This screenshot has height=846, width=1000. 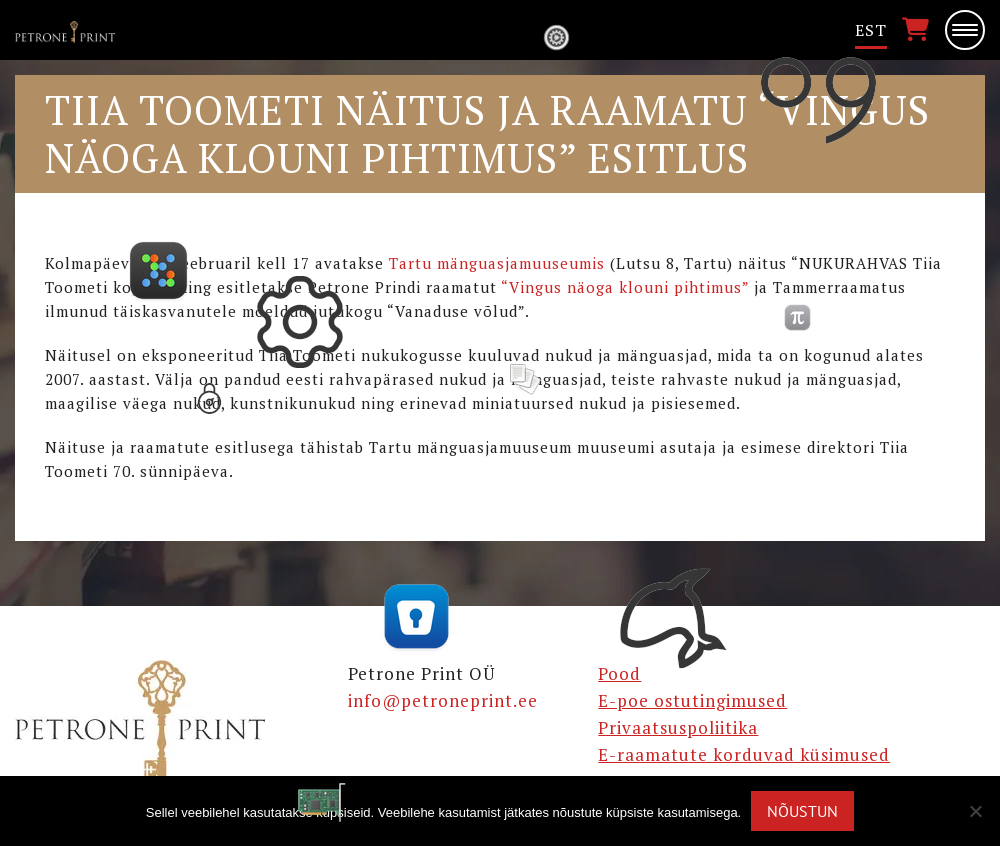 What do you see at coordinates (671, 618) in the screenshot?
I see `launch orca screen reader application` at bounding box center [671, 618].